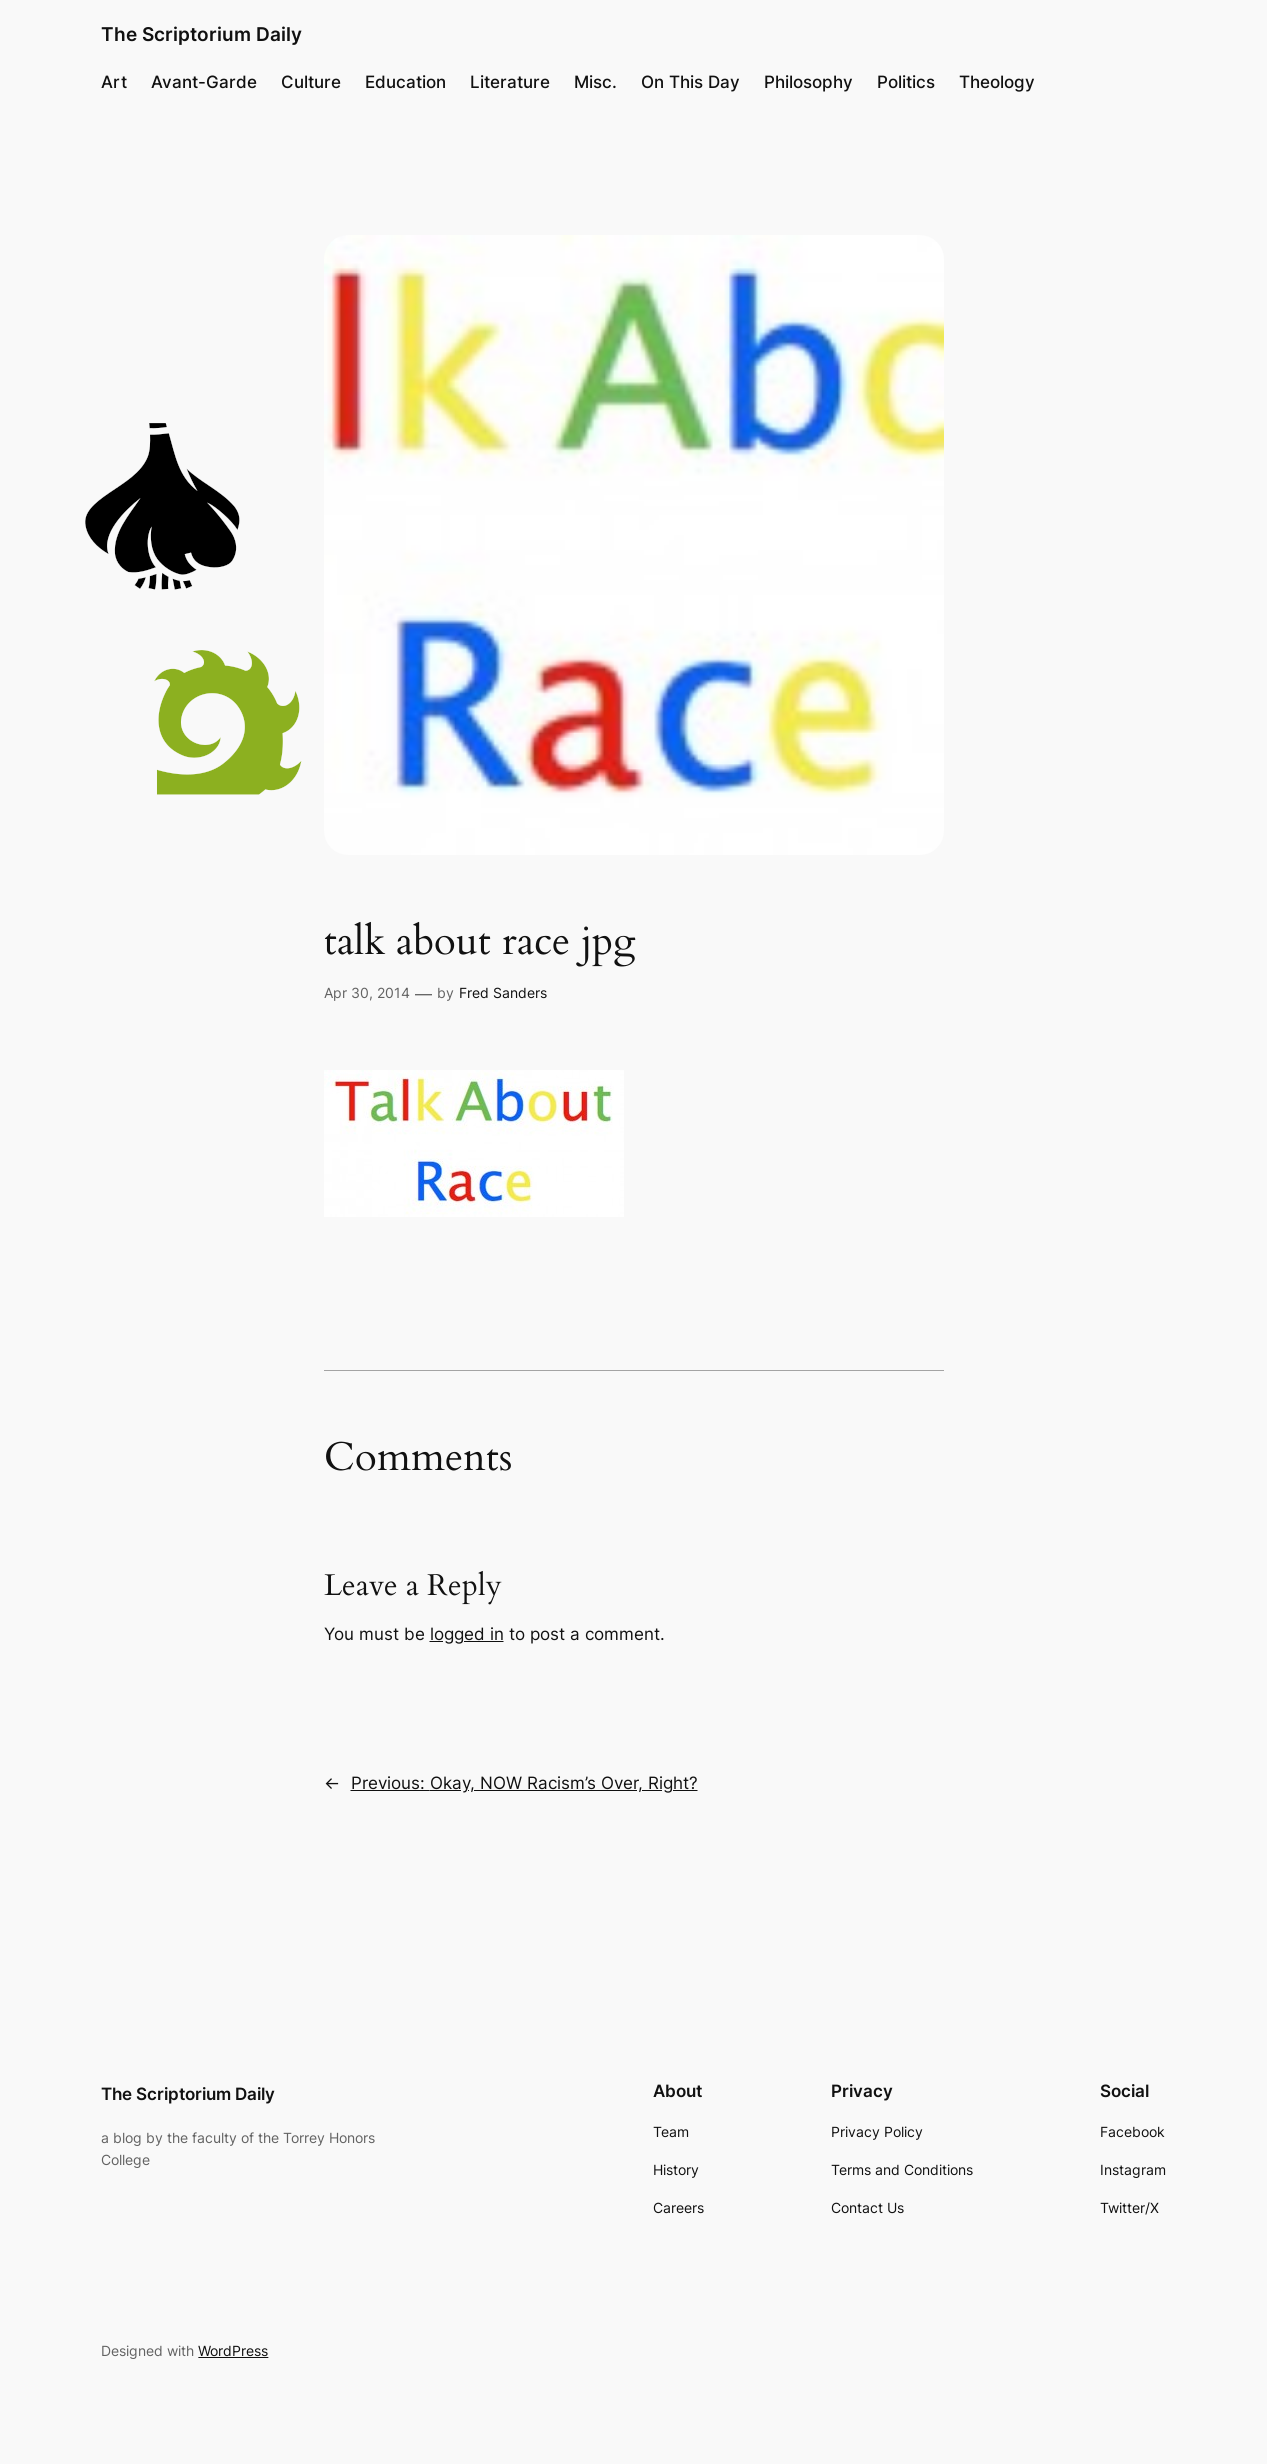  What do you see at coordinates (163, 504) in the screenshot?
I see `ingredient icon for garlic in a cooking or recipe app` at bounding box center [163, 504].